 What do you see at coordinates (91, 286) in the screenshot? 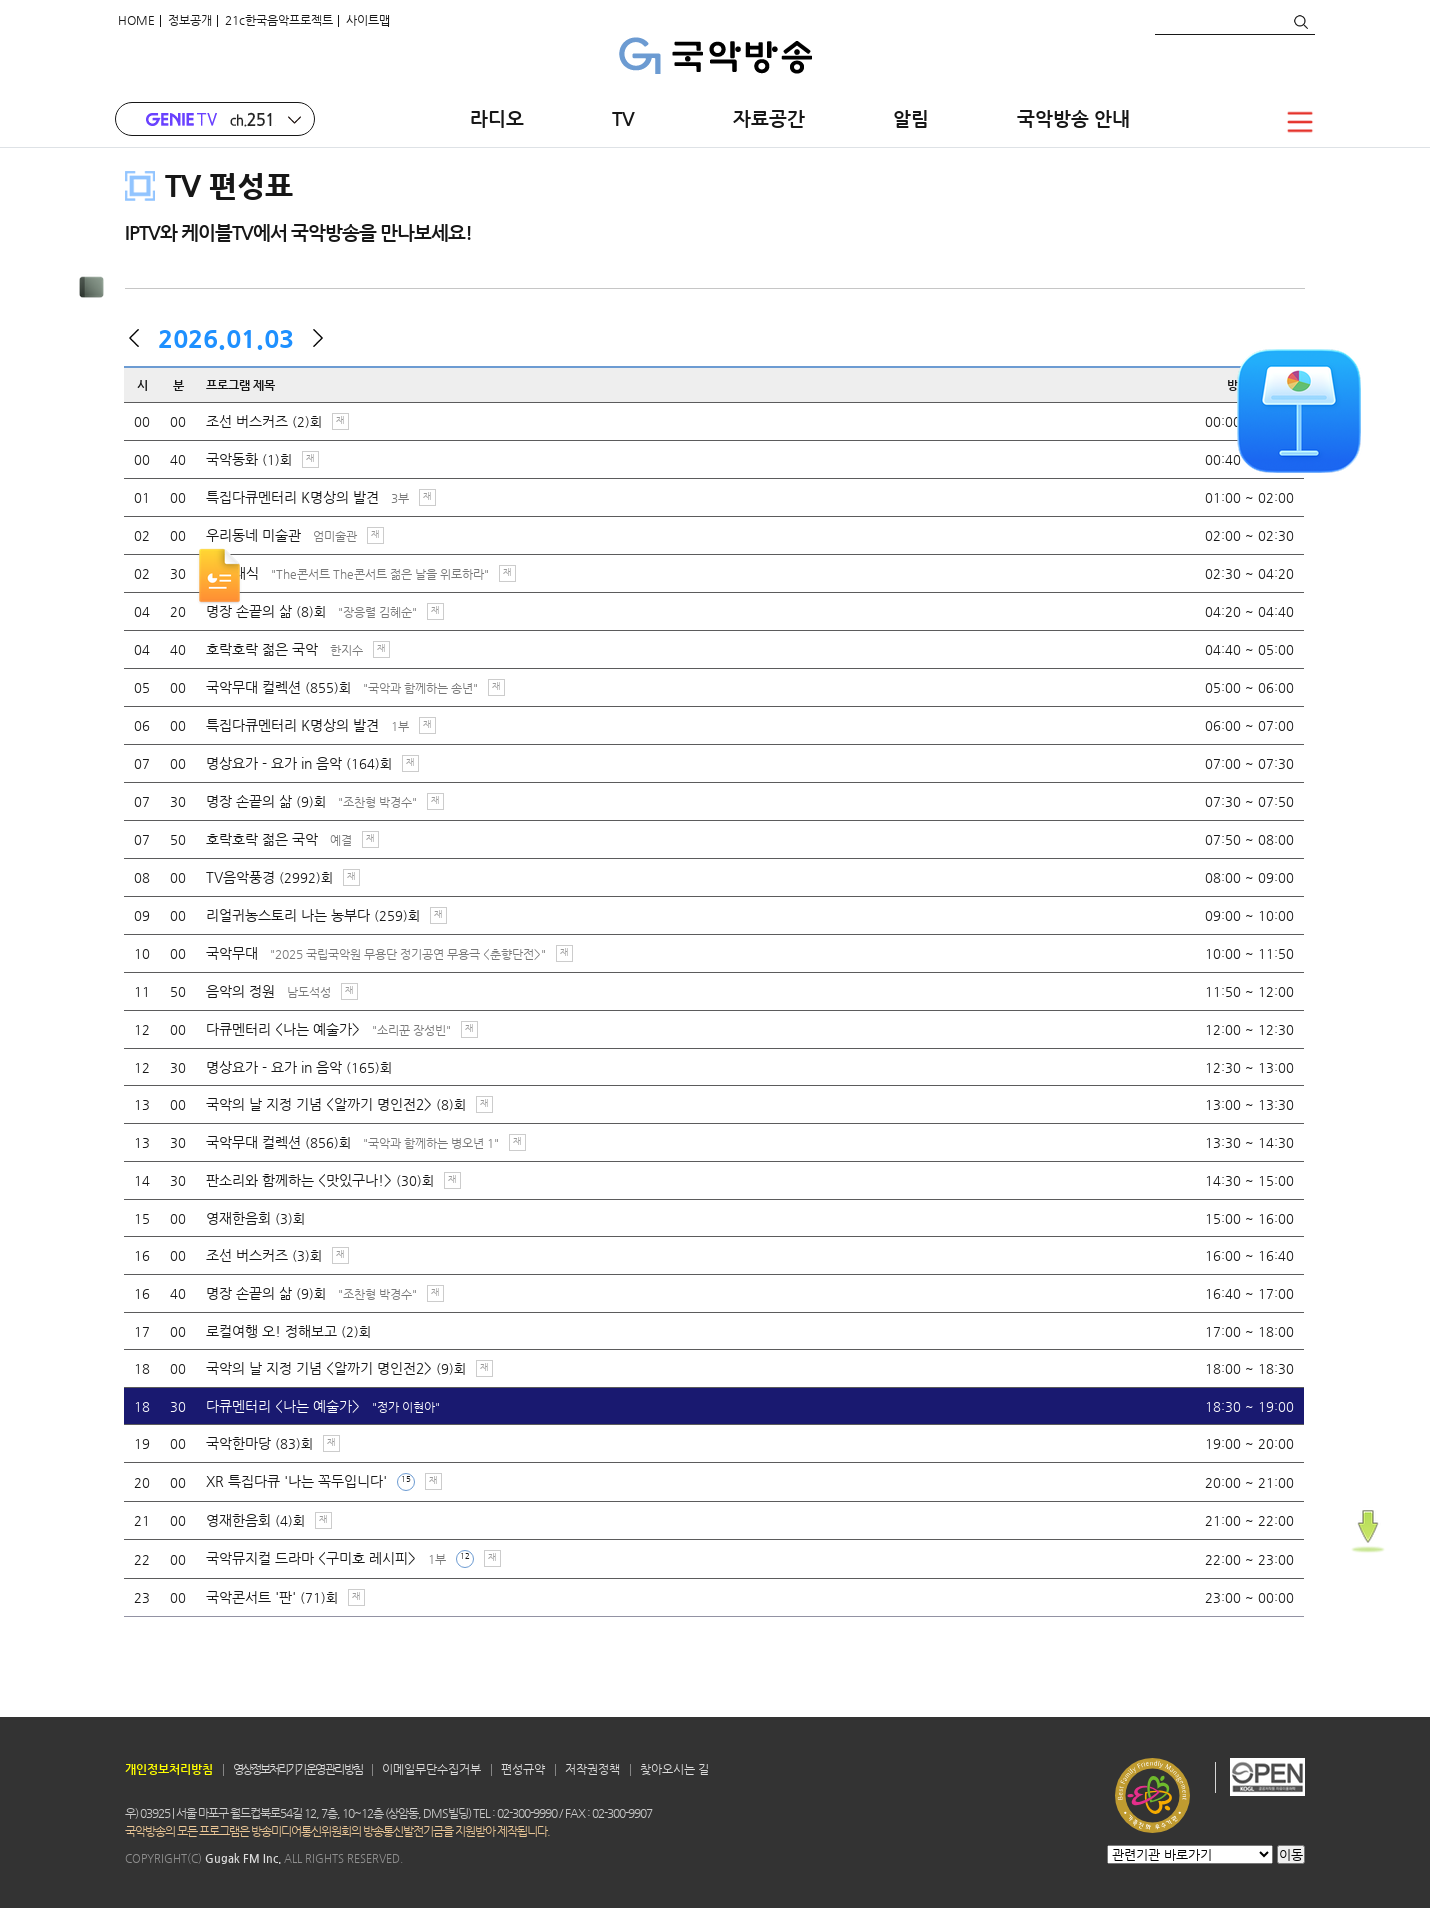
I see `access your desktop folder` at bounding box center [91, 286].